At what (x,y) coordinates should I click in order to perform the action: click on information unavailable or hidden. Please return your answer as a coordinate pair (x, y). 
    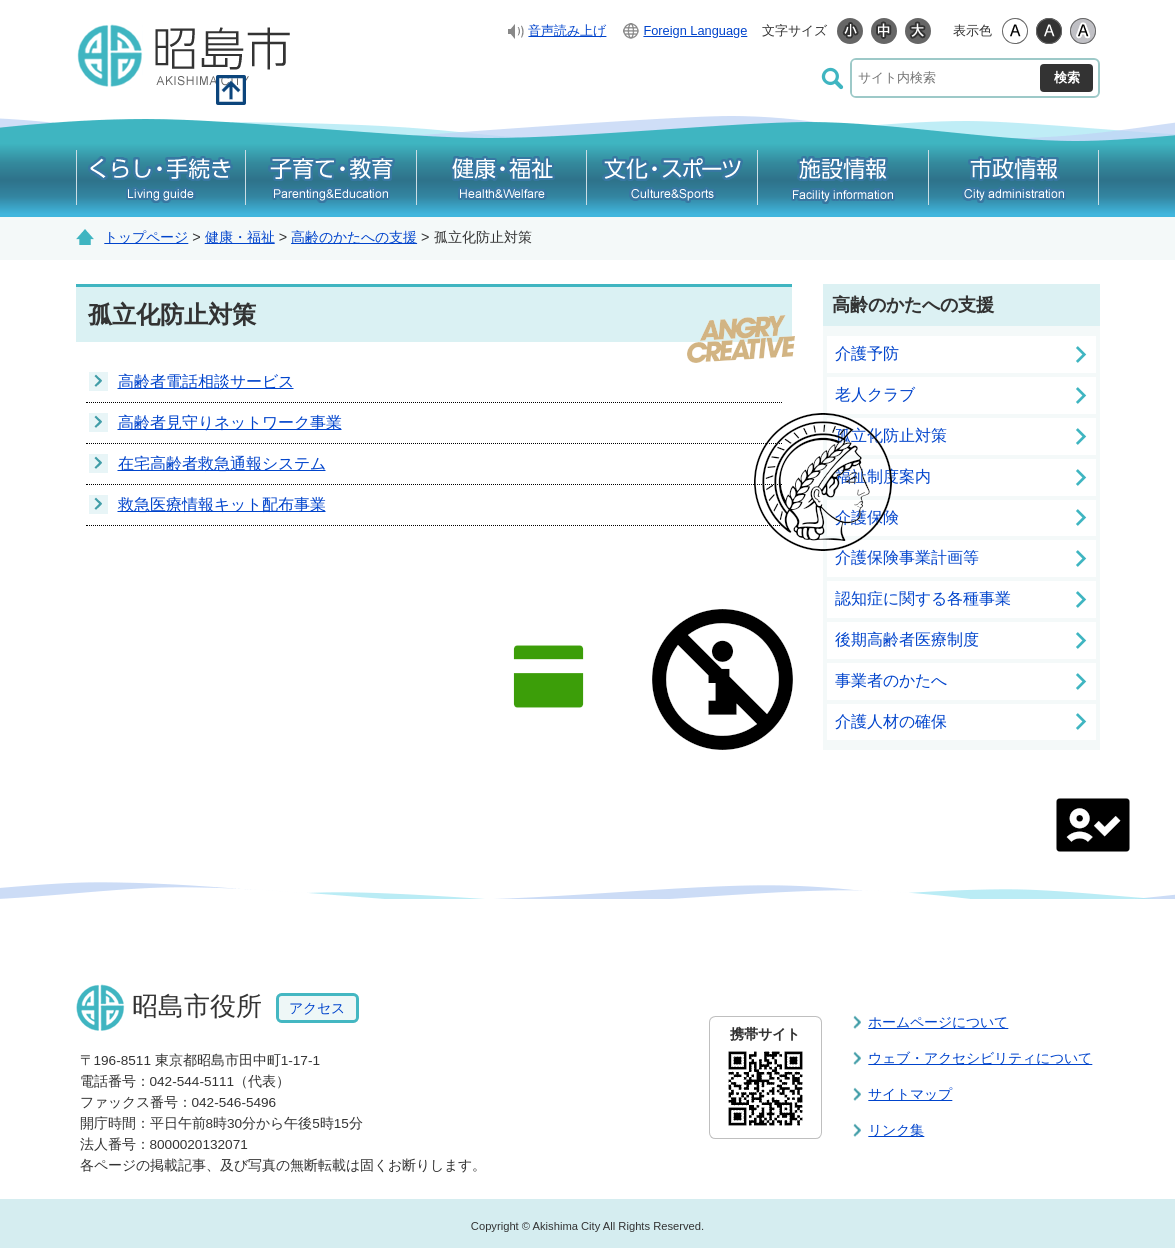
    Looking at the image, I should click on (722, 679).